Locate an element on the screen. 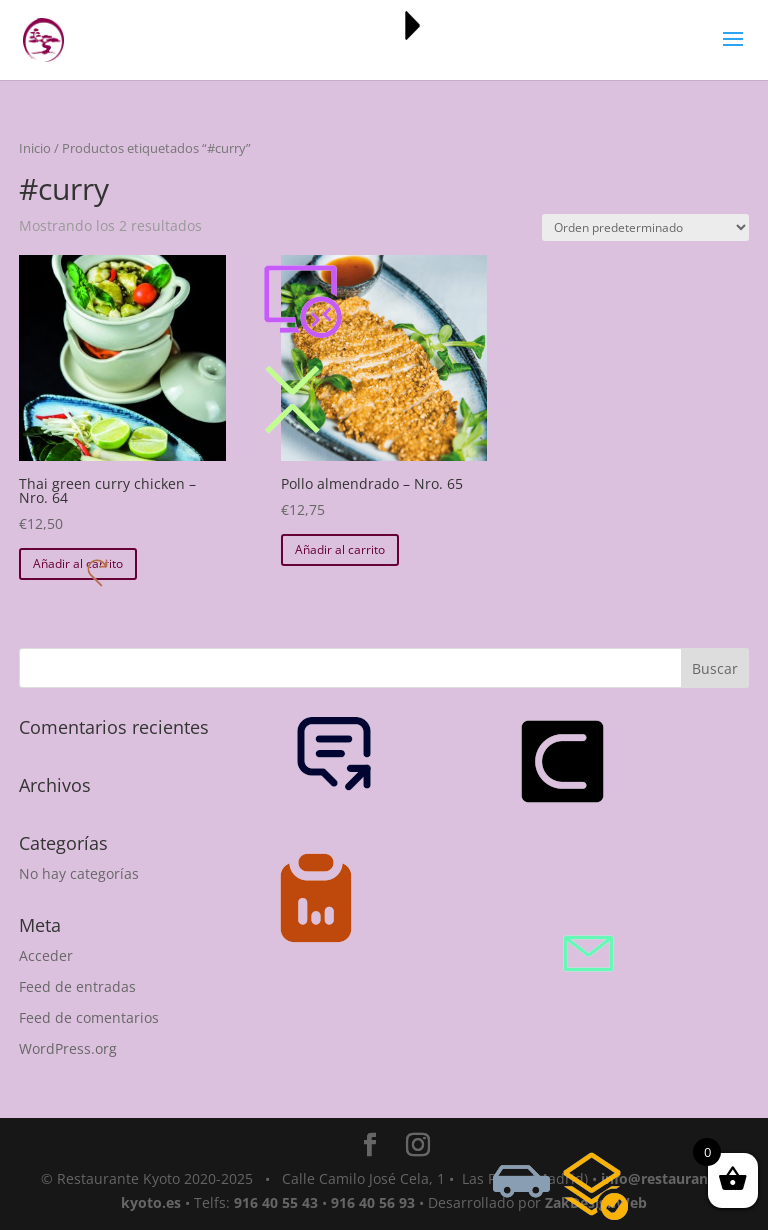 This screenshot has width=768, height=1230. collapse or fold code sections is located at coordinates (292, 398).